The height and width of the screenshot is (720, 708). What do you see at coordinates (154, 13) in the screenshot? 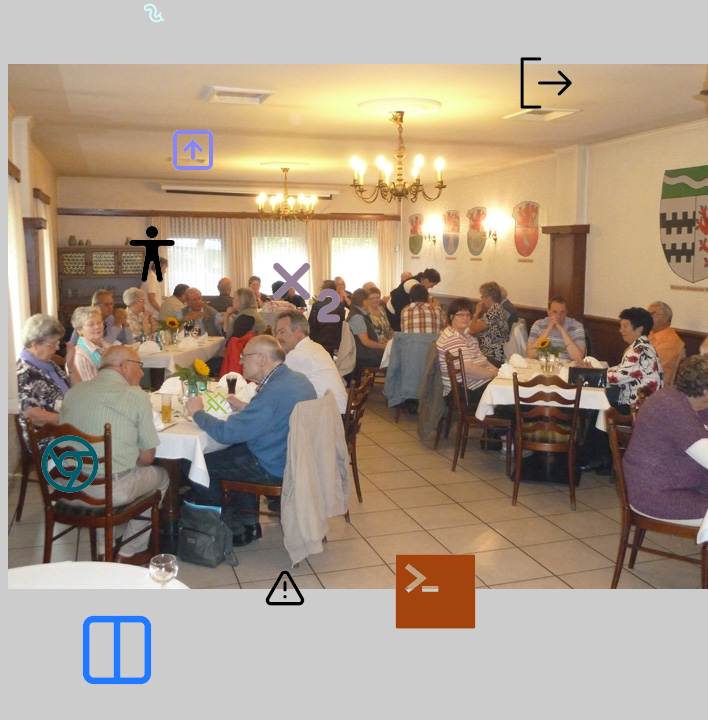
I see `indicates pest or malware detection` at bounding box center [154, 13].